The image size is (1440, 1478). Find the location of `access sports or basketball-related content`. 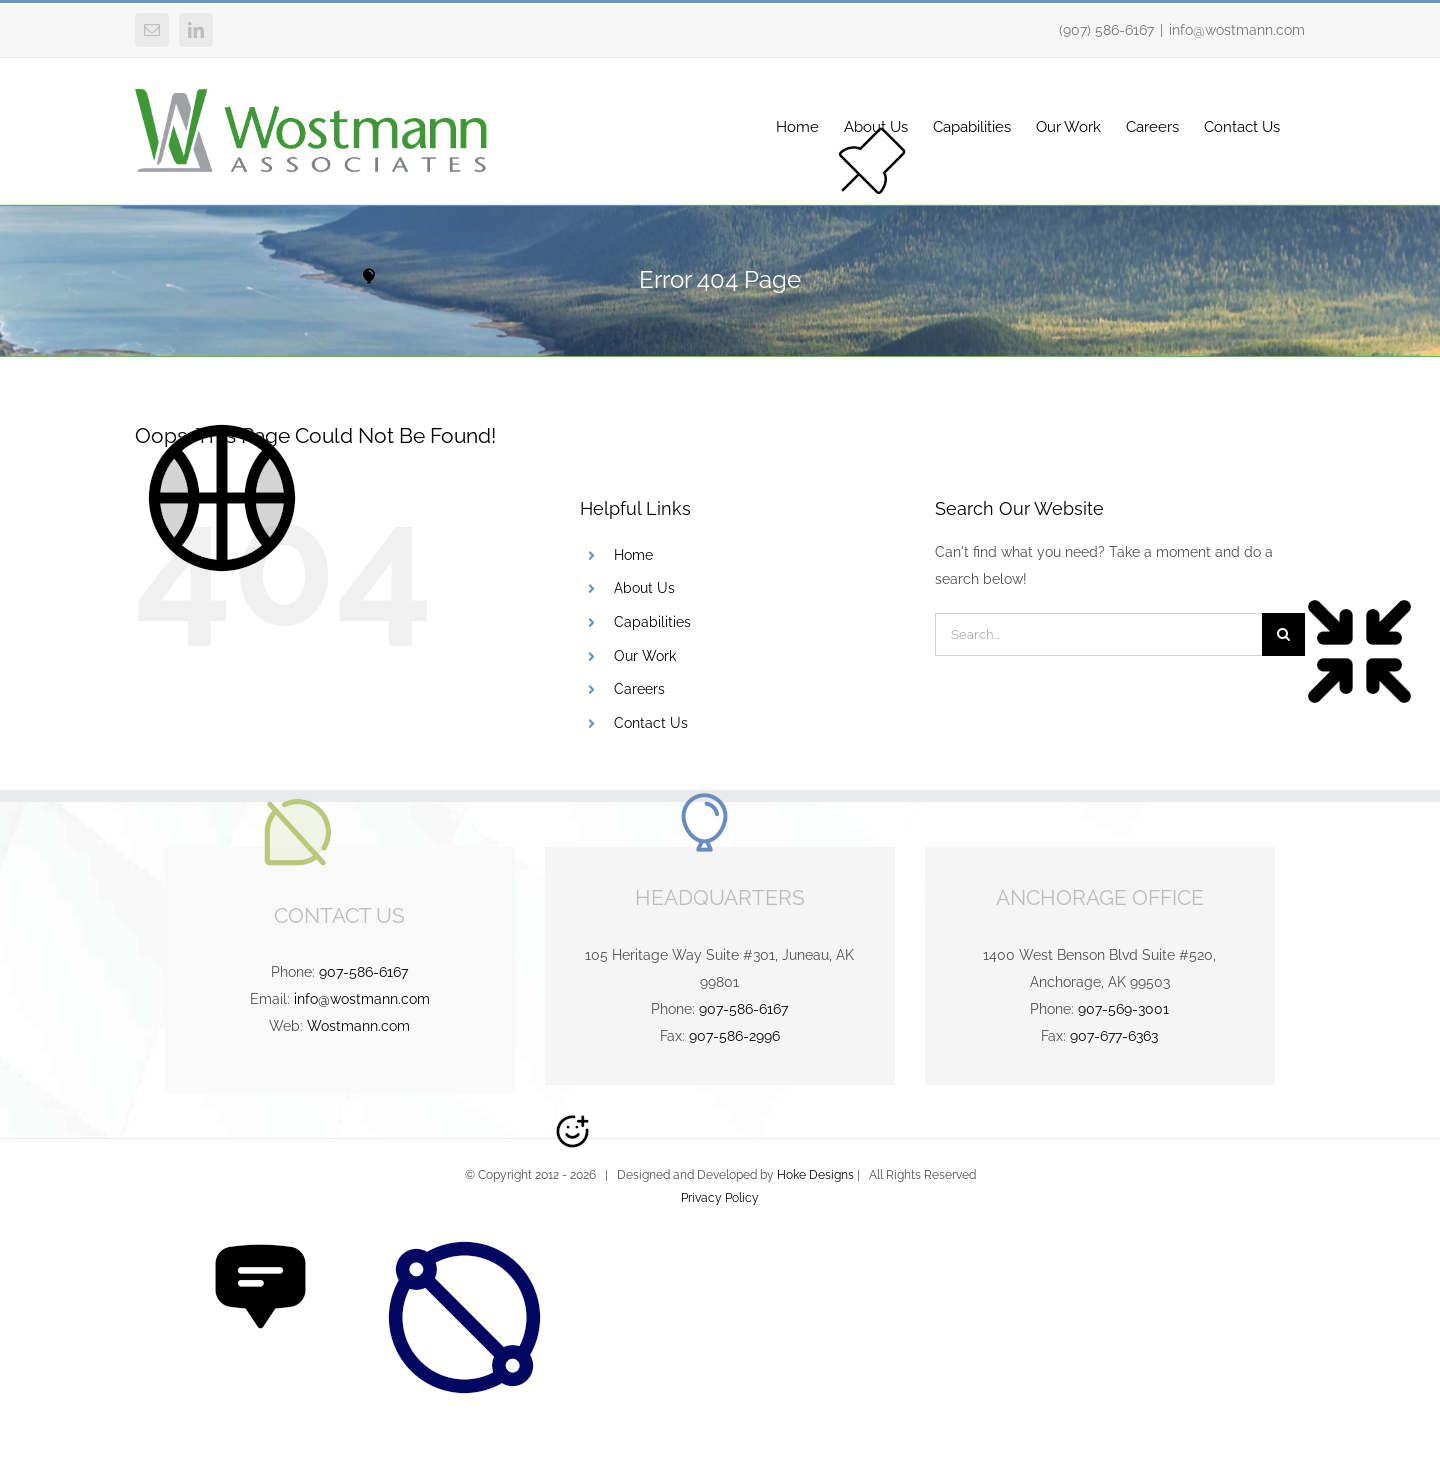

access sports or basketball-related content is located at coordinates (222, 498).